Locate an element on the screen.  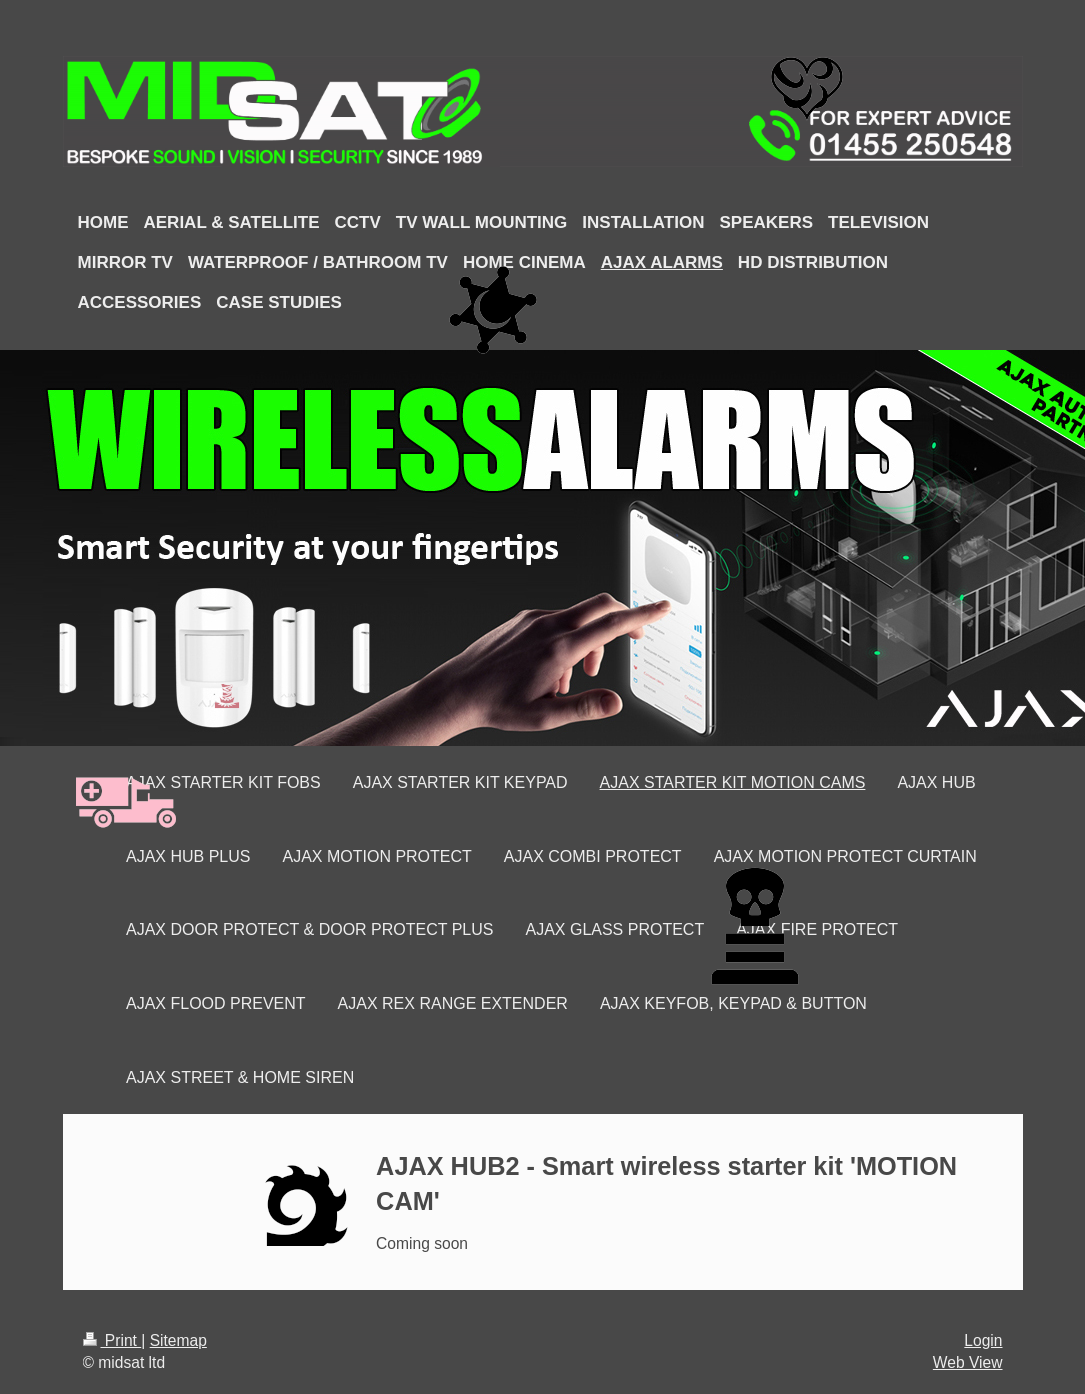
military ambulance unit or medical transport is located at coordinates (126, 802).